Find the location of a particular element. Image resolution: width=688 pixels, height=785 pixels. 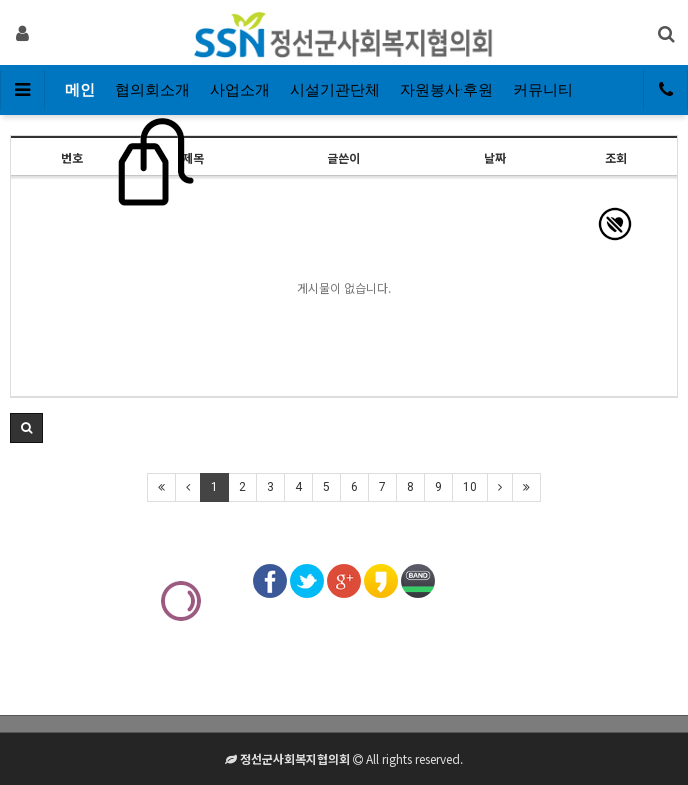

apply inner shadow effect to the right side is located at coordinates (181, 601).